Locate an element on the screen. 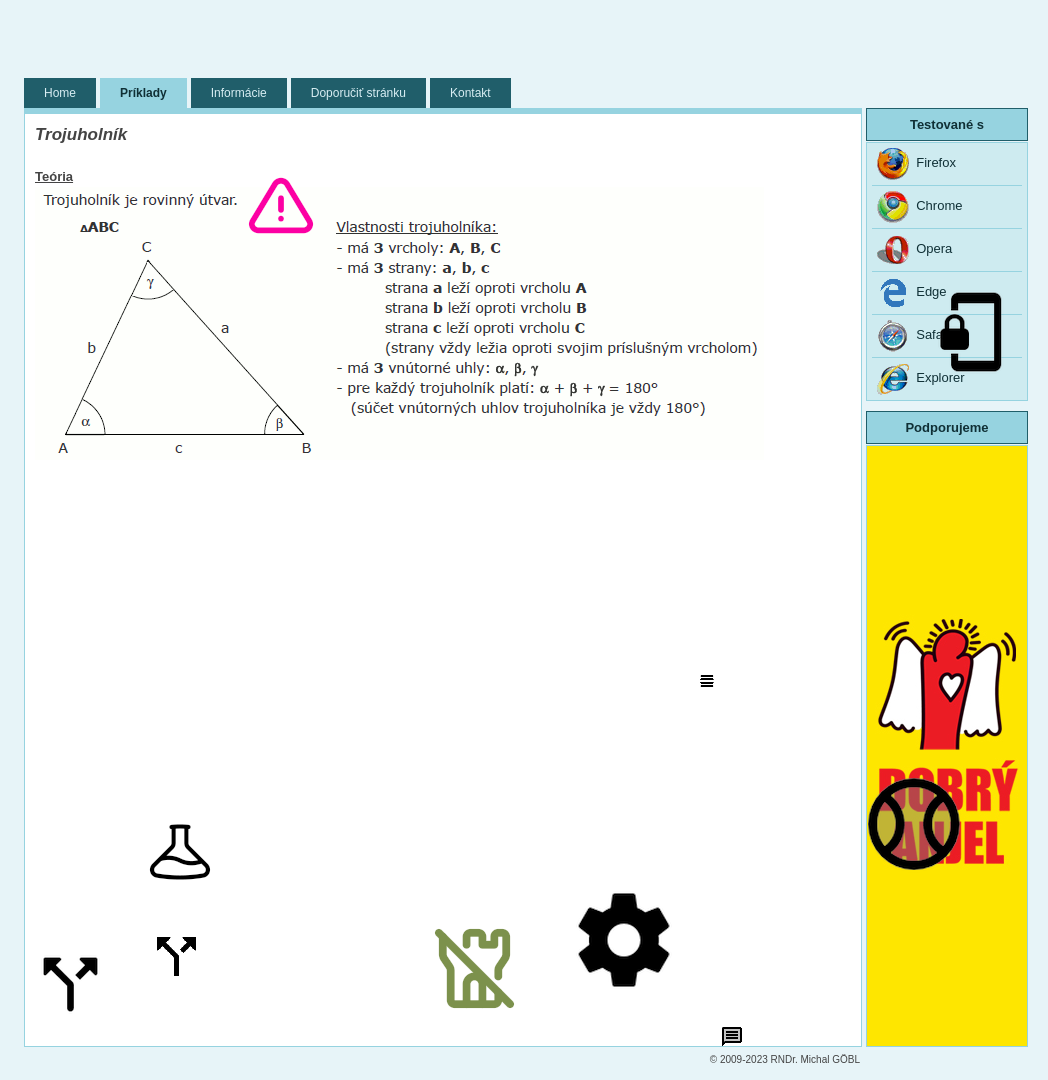 The height and width of the screenshot is (1080, 1048). open messaging or chat is located at coordinates (732, 1037).